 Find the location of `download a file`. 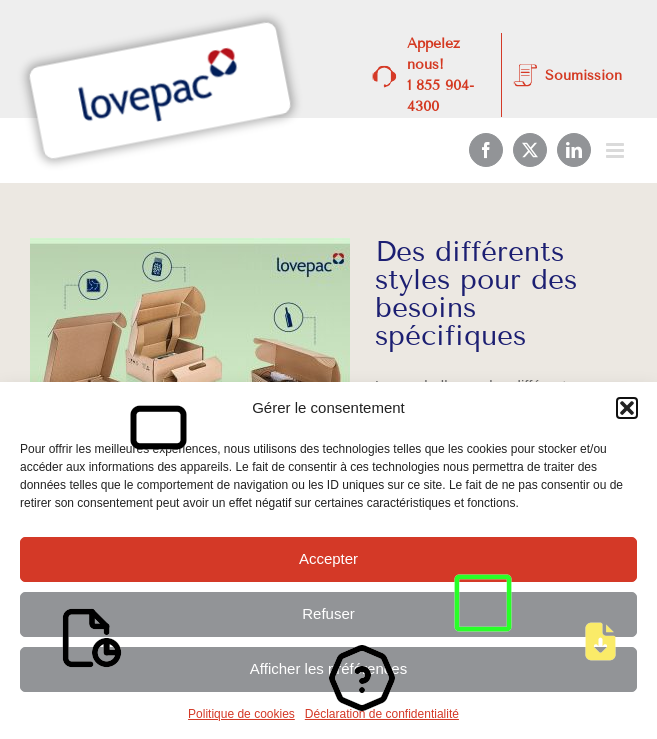

download a file is located at coordinates (600, 641).